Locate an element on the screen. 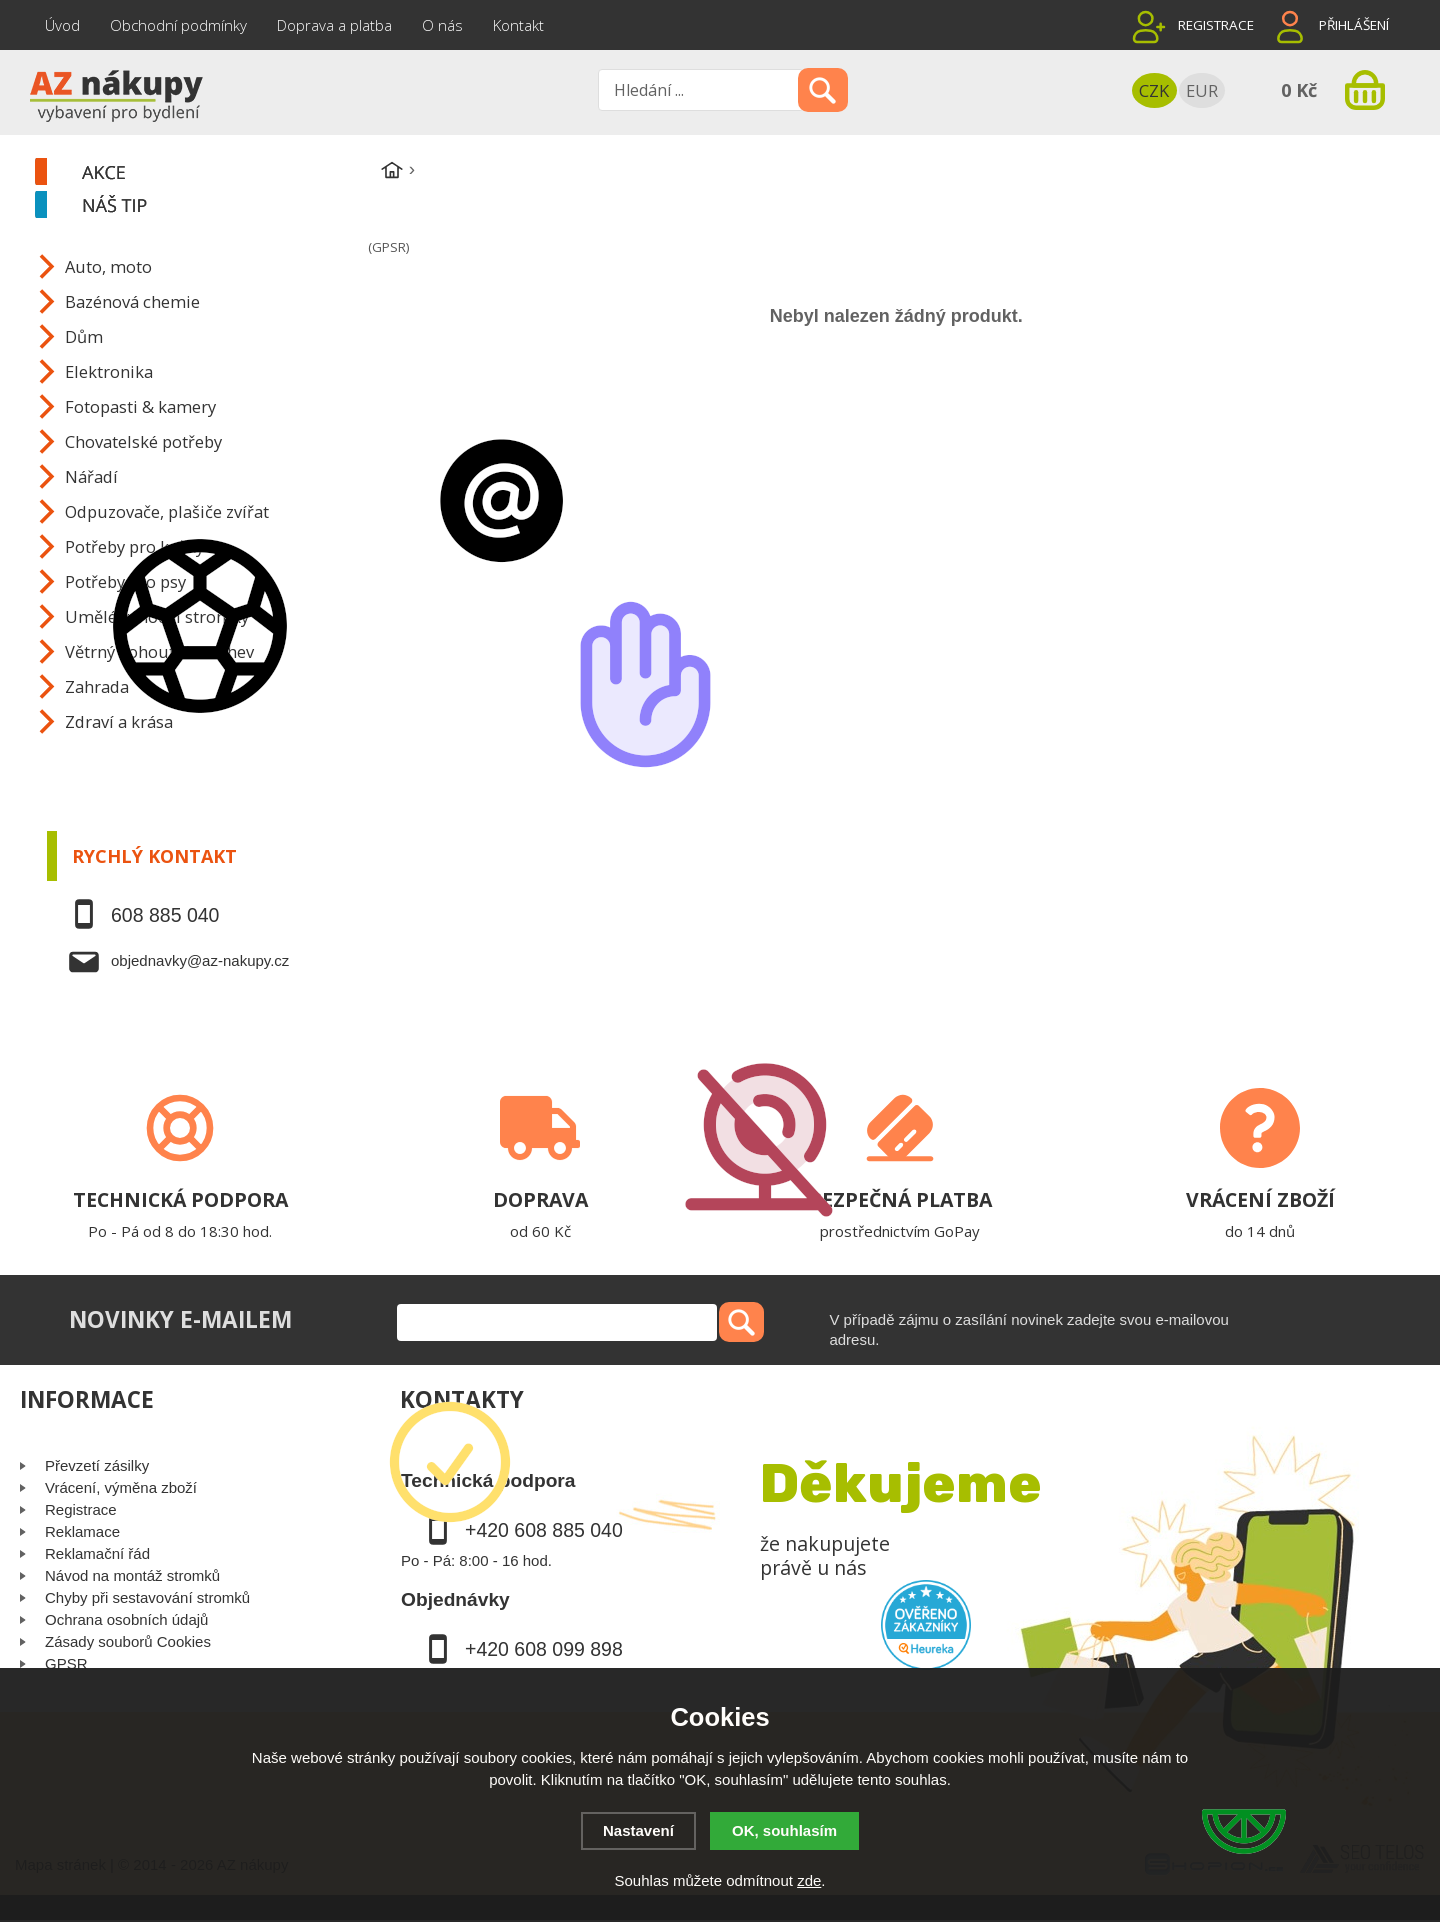 This screenshot has height=1922, width=1440. indicates a completed or successful action is located at coordinates (450, 1462).